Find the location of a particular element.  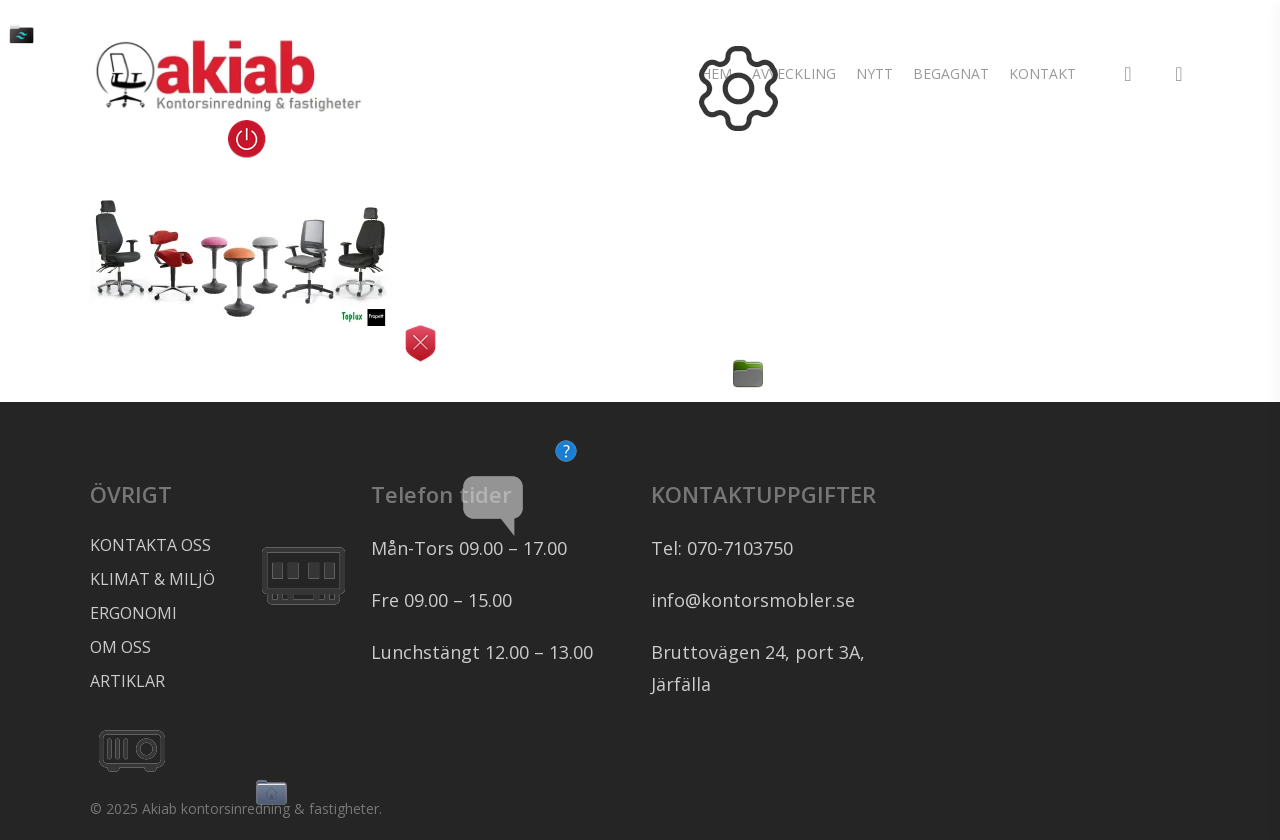

drop files here to add to folder is located at coordinates (748, 373).